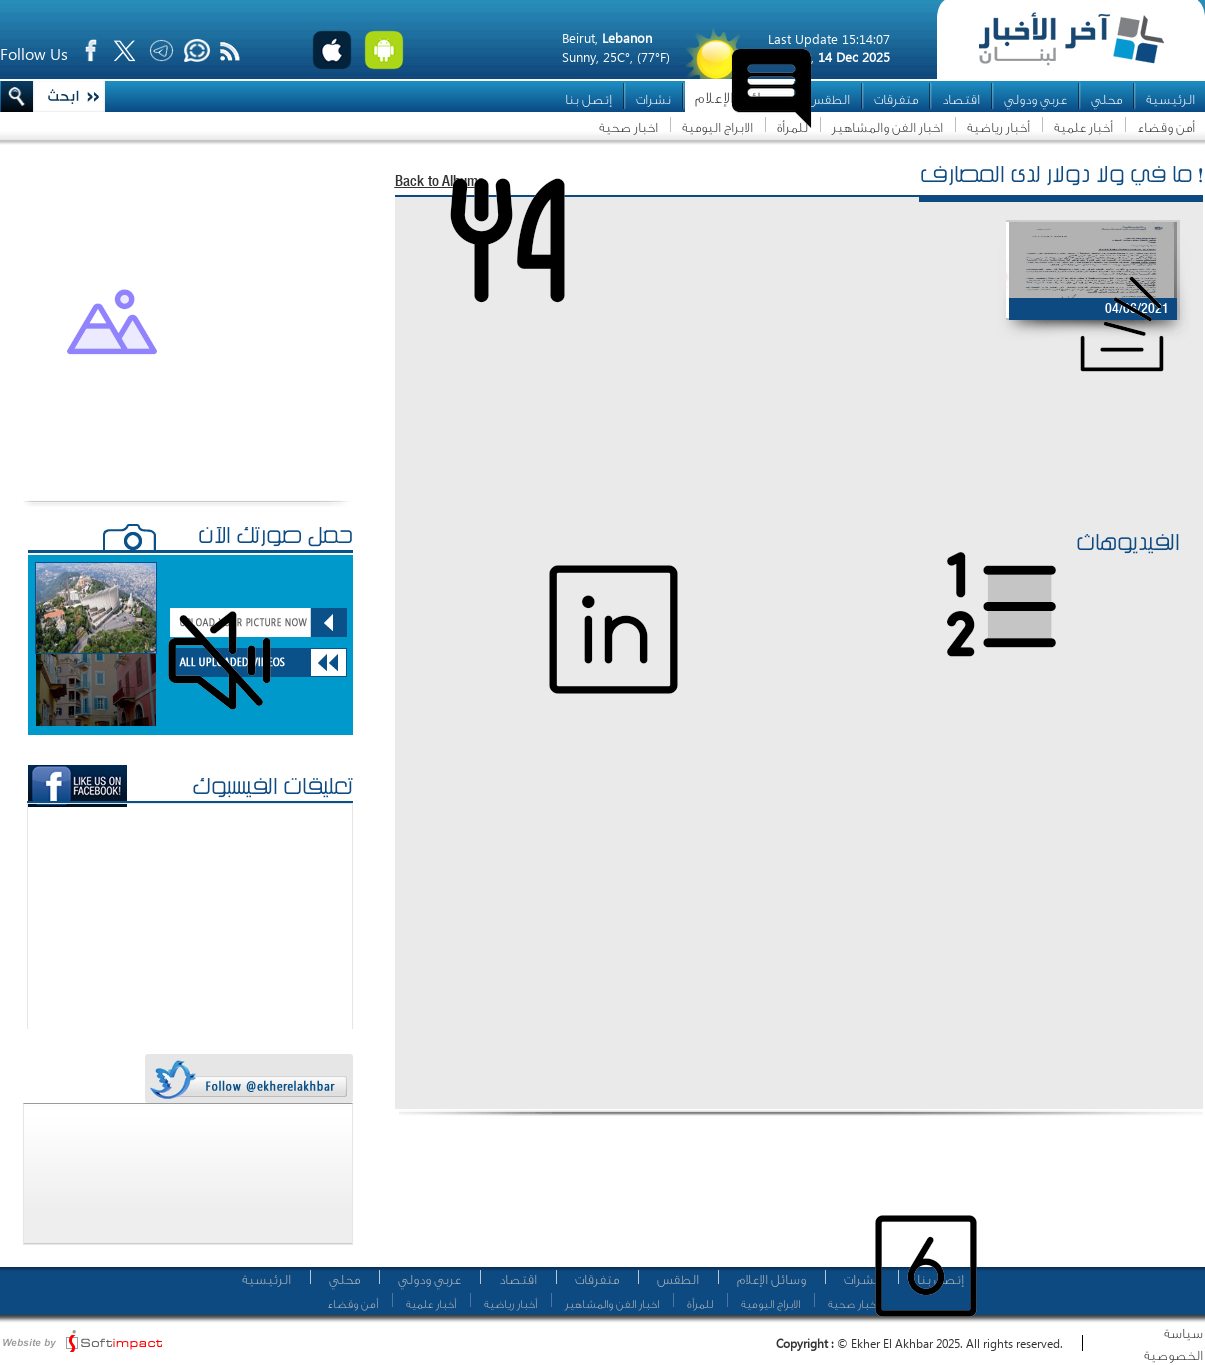 This screenshot has width=1205, height=1365. I want to click on visit stack overflow for developer help, so click(1122, 326).